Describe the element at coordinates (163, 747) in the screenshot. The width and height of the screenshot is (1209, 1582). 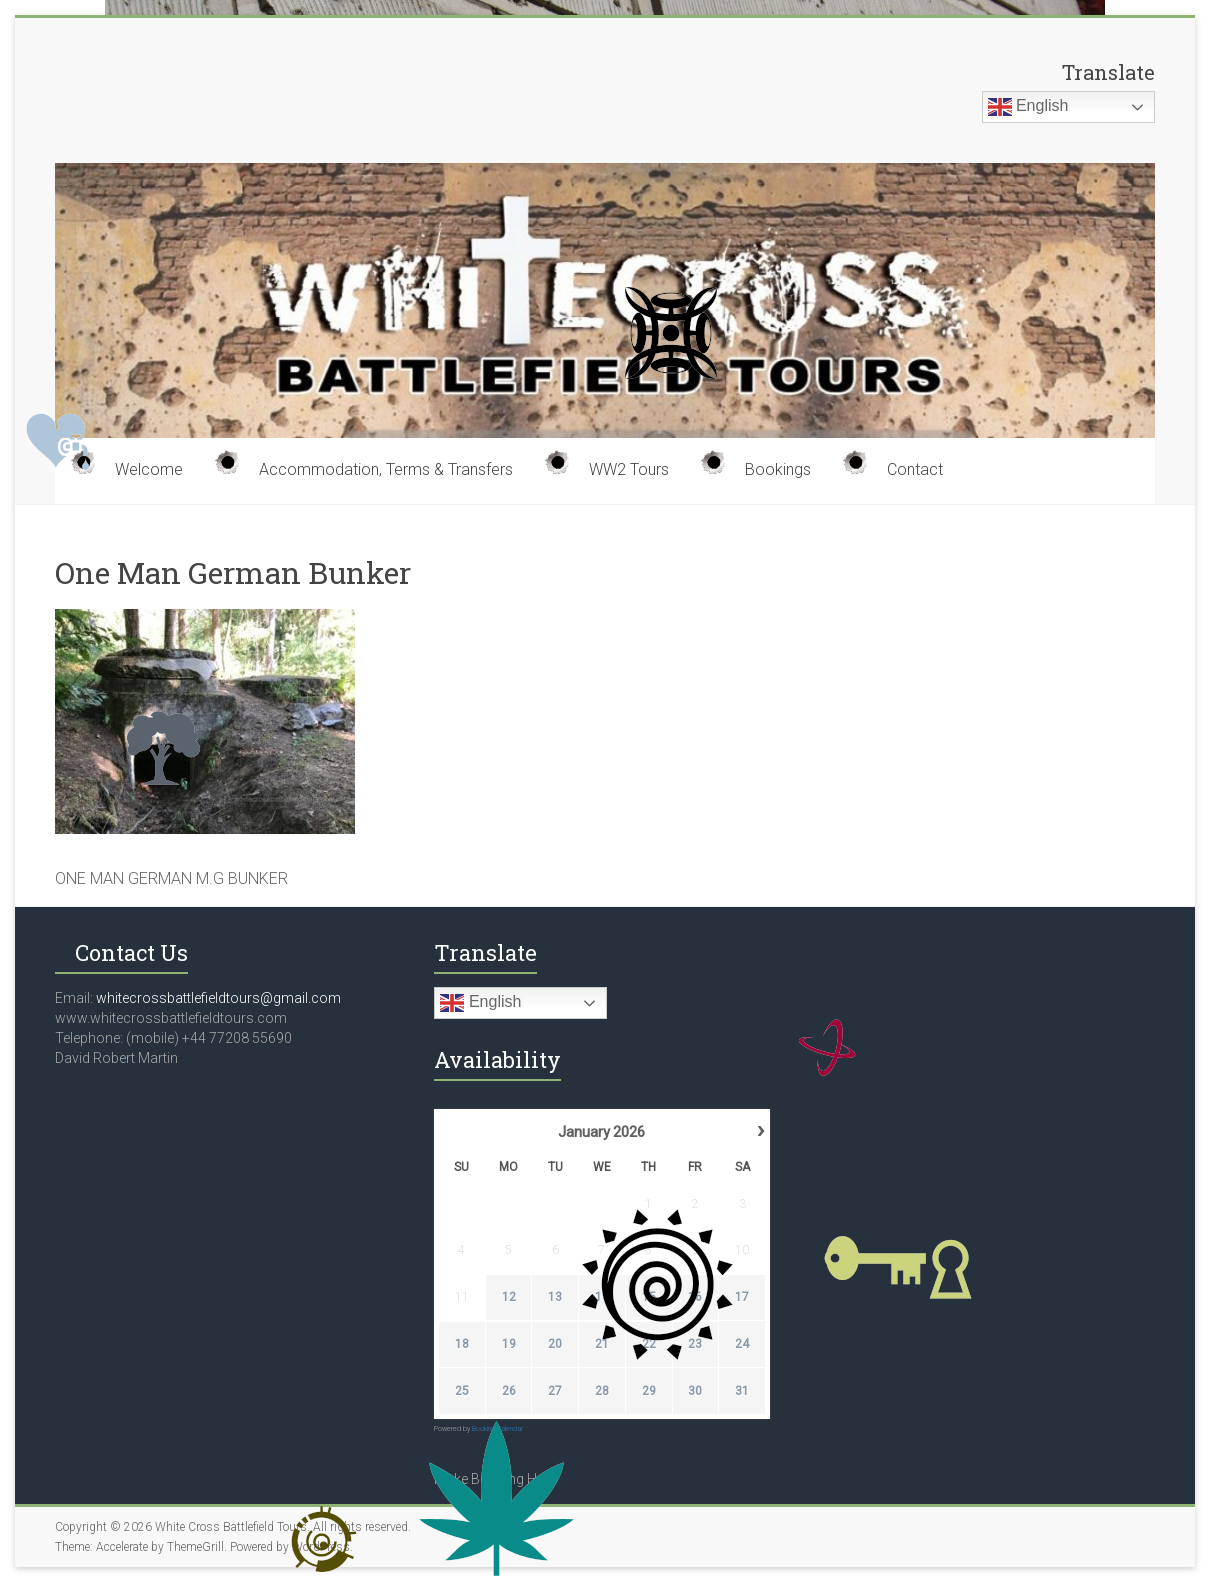
I see `select beech tree type in a nature or forestry game` at that location.